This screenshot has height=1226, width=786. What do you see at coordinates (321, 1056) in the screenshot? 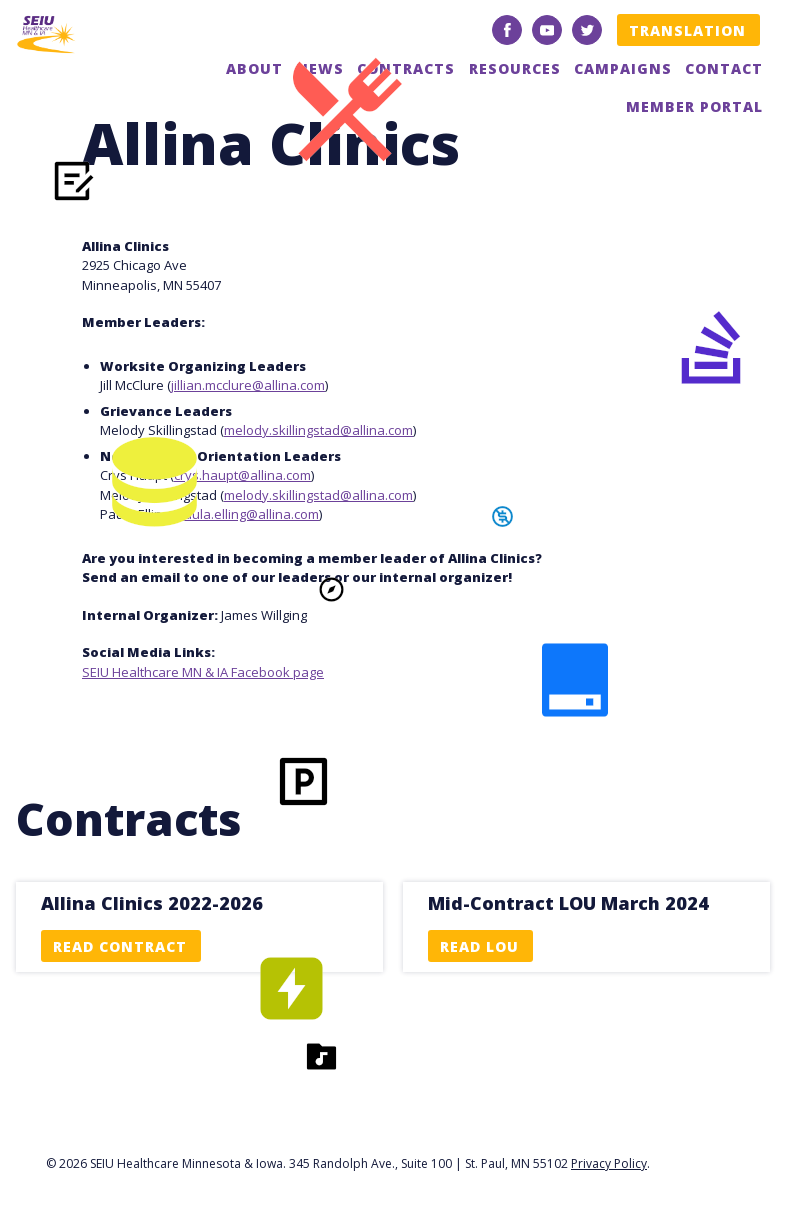
I see `open your music folder` at bounding box center [321, 1056].